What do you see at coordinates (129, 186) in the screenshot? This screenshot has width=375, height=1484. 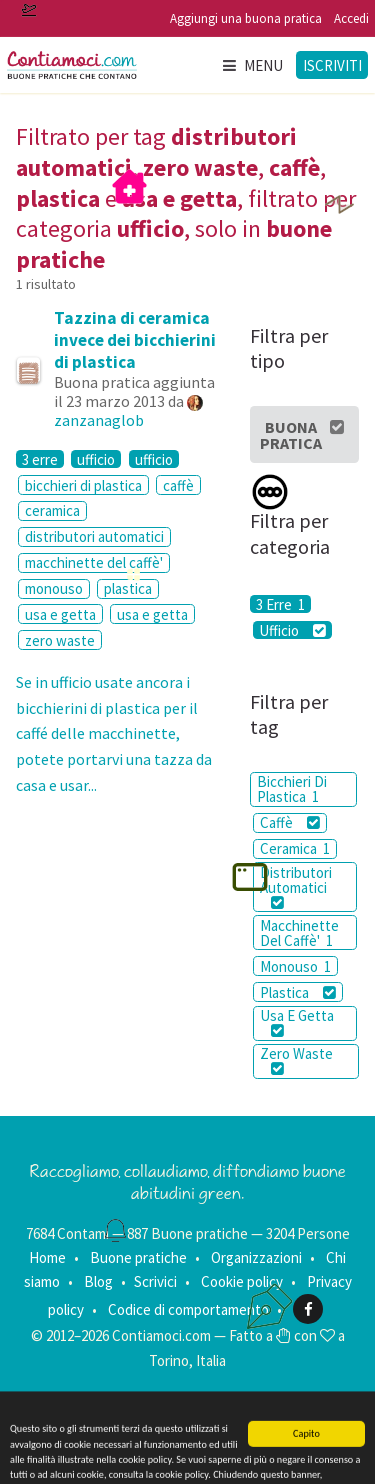 I see `access home healthcare services` at bounding box center [129, 186].